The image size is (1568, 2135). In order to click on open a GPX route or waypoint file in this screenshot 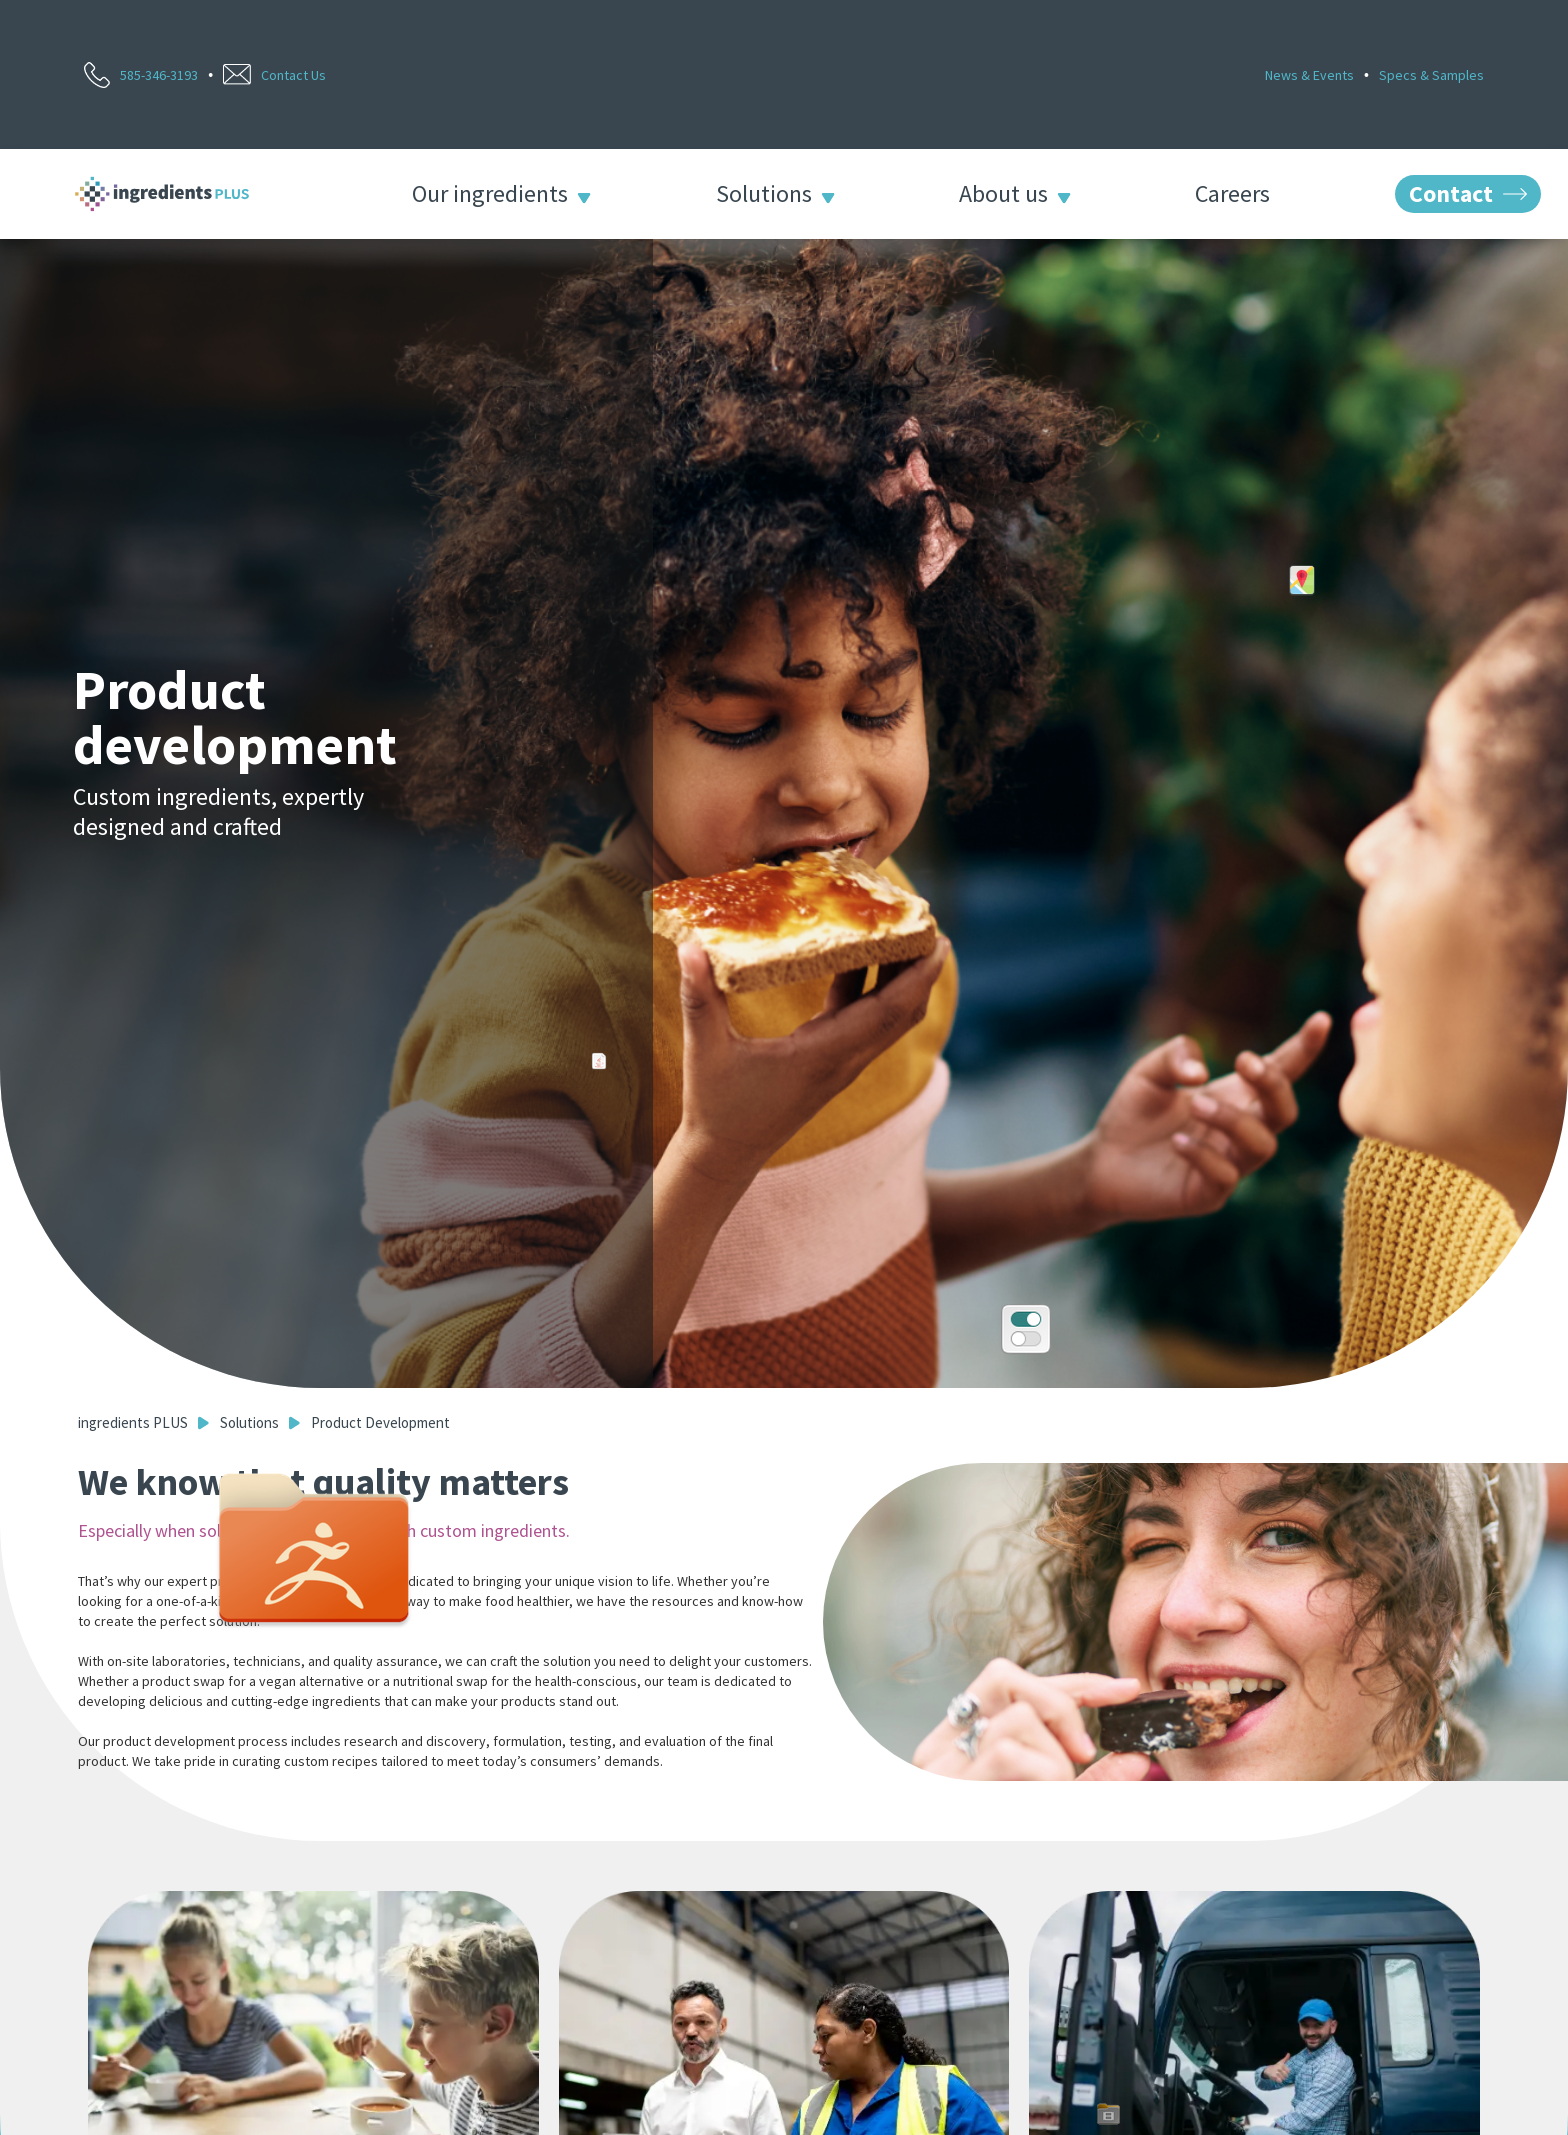, I will do `click(1302, 580)`.